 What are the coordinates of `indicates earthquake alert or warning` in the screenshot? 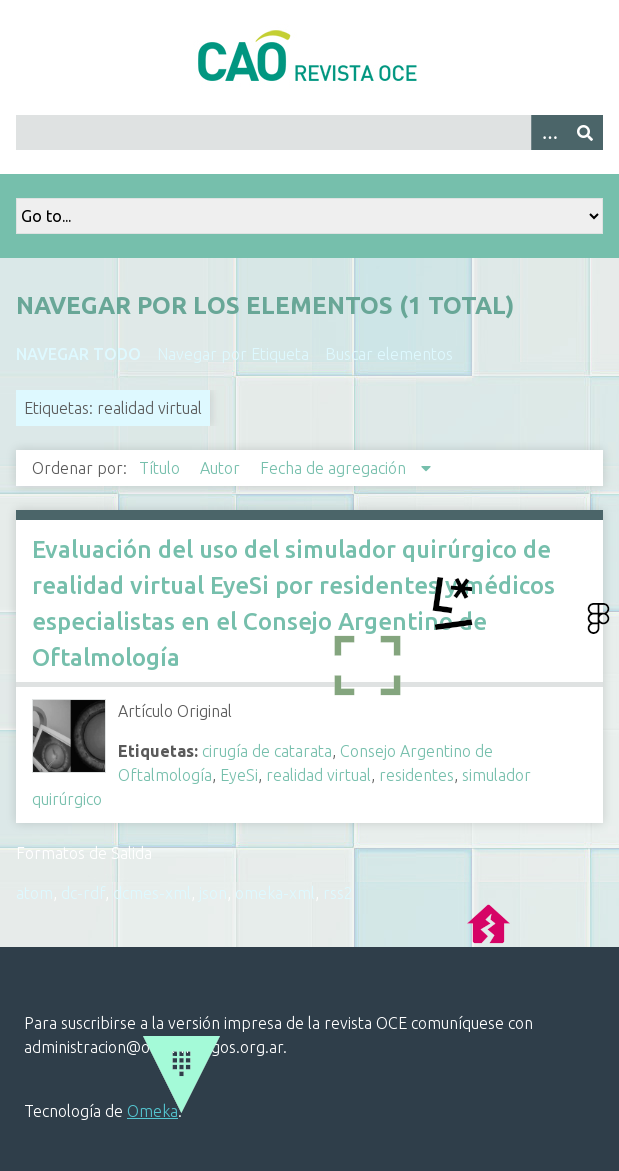 It's located at (488, 925).